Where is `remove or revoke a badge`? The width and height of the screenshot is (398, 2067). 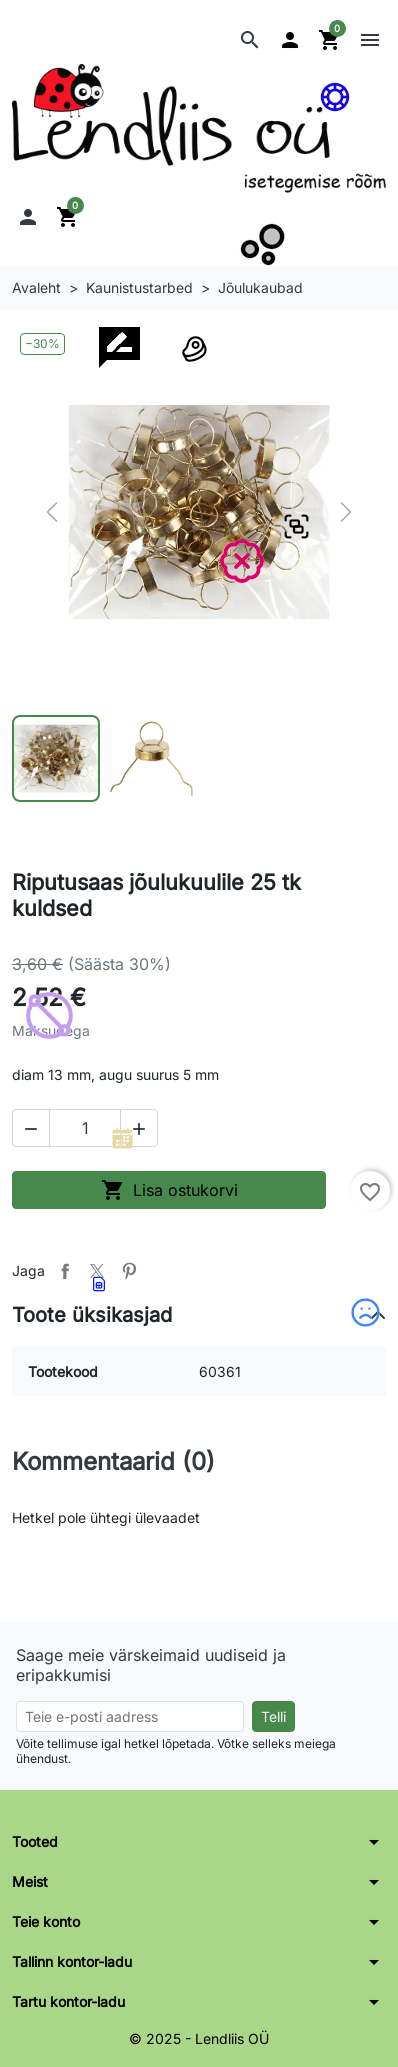 remove or revoke a badge is located at coordinates (242, 561).